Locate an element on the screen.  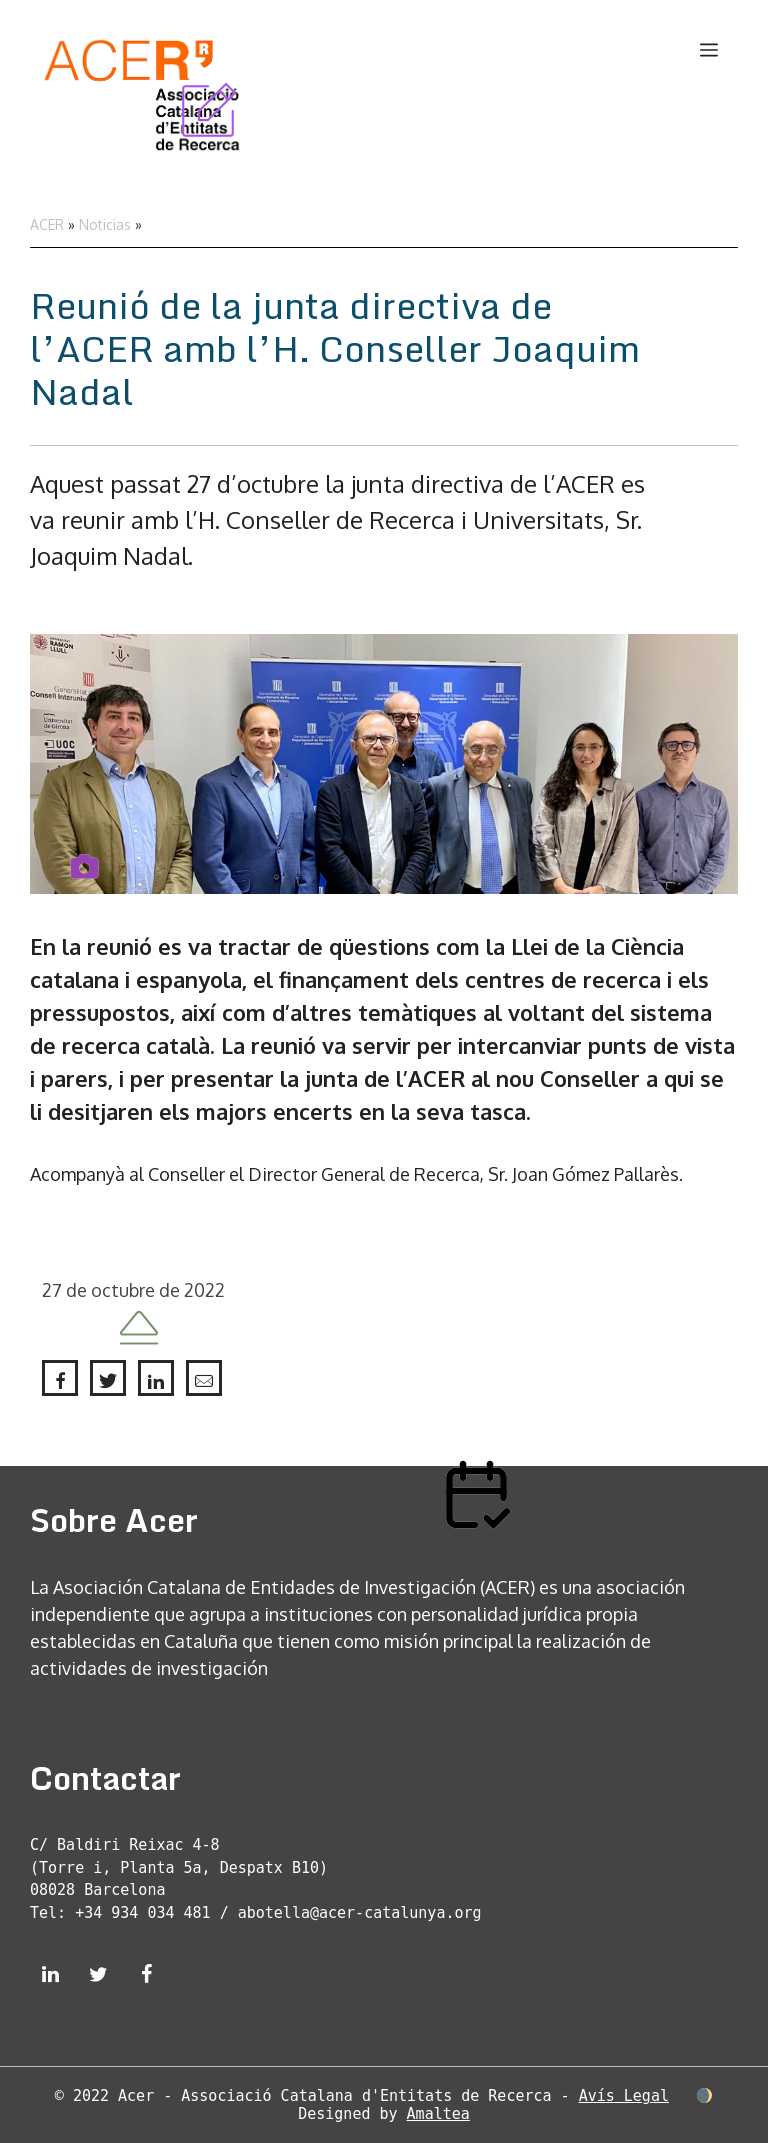
confirm or complete a scheduled event is located at coordinates (476, 1494).